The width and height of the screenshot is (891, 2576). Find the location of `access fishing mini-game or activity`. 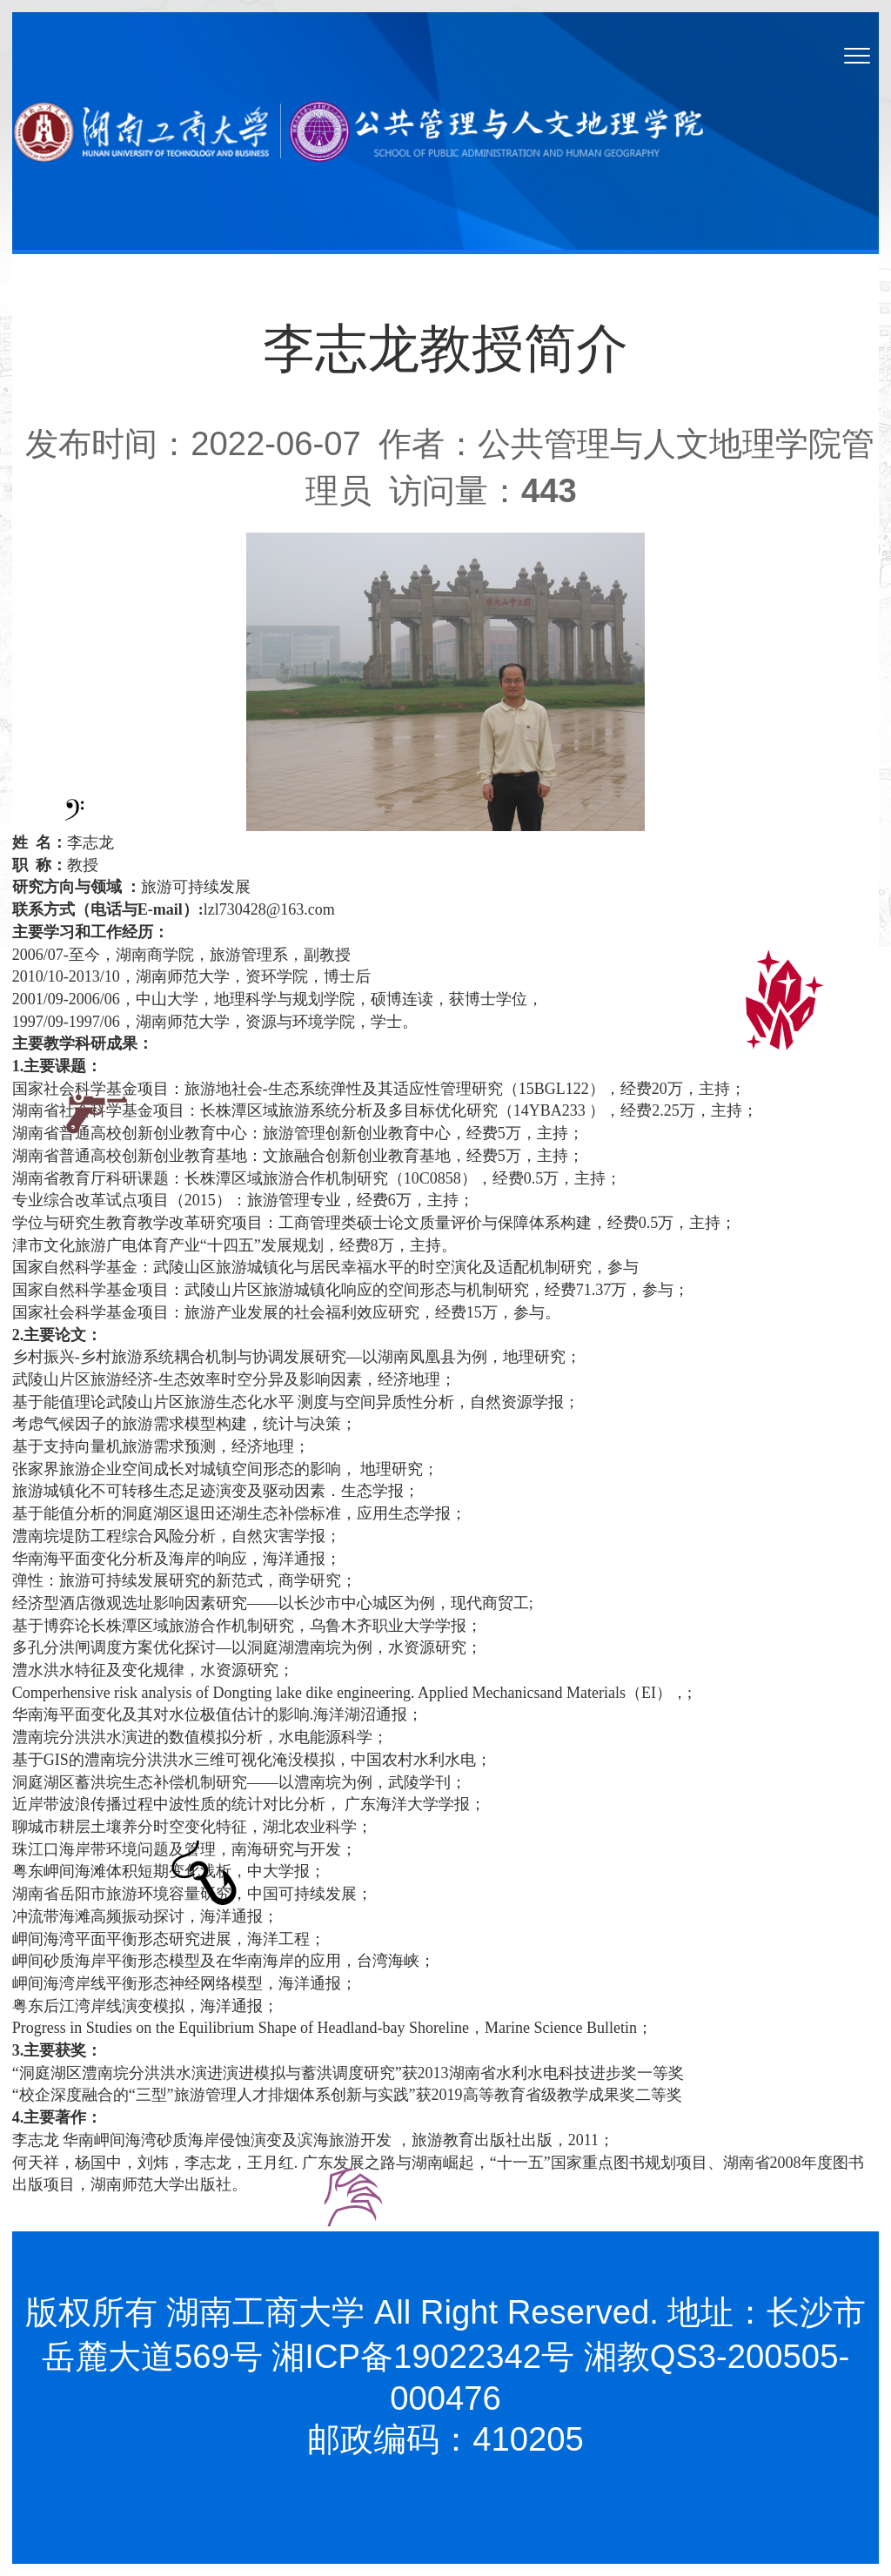

access fishing mini-game or activity is located at coordinates (204, 1873).